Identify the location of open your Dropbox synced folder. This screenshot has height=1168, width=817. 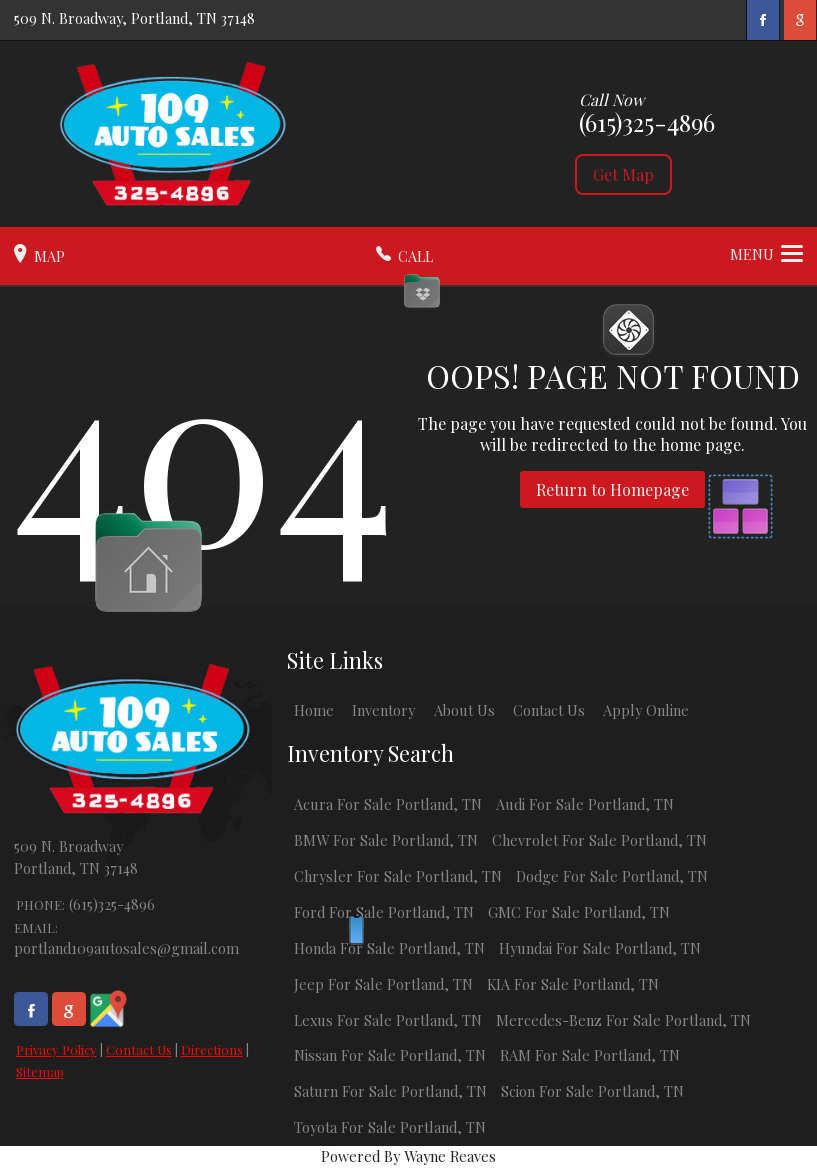
(422, 291).